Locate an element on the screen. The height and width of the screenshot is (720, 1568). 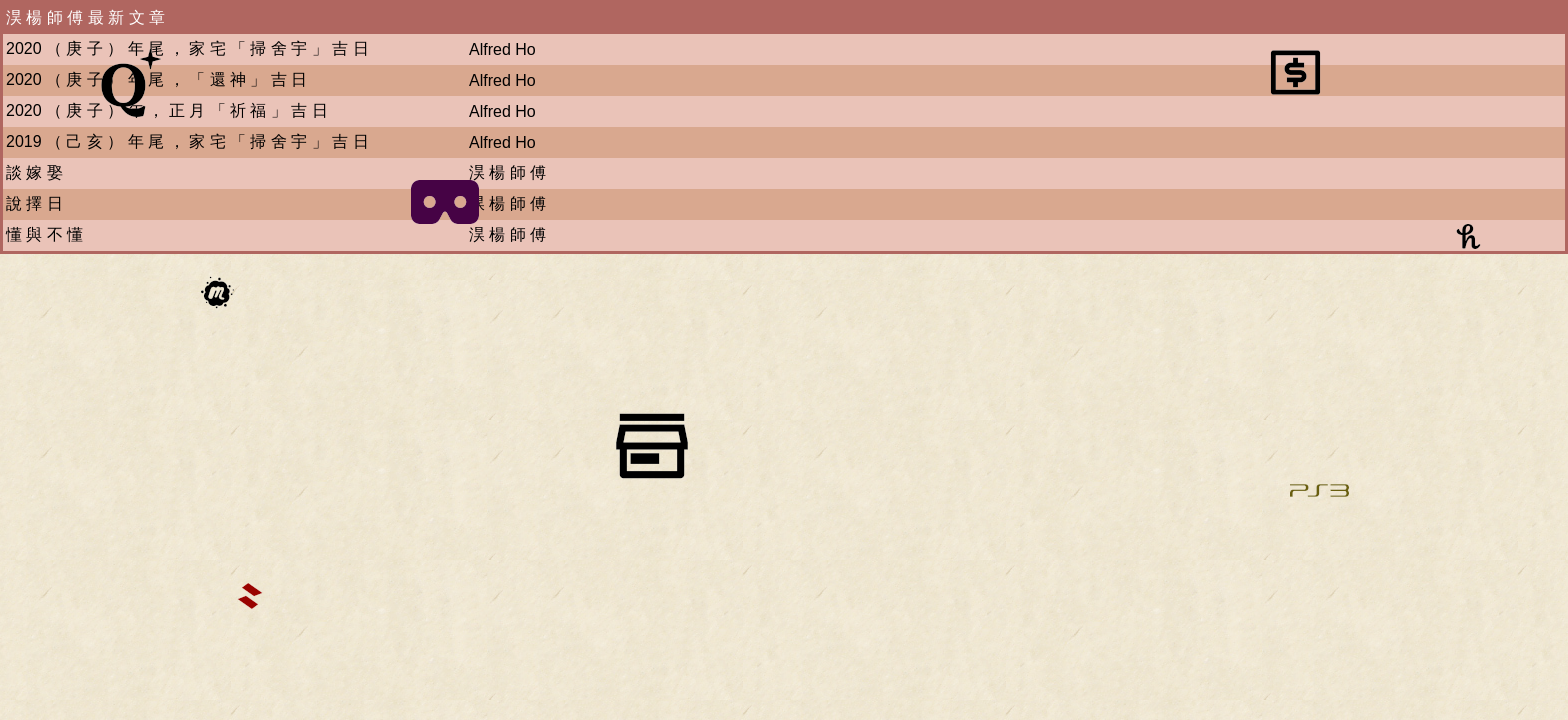
open the Meetup app is located at coordinates (217, 292).